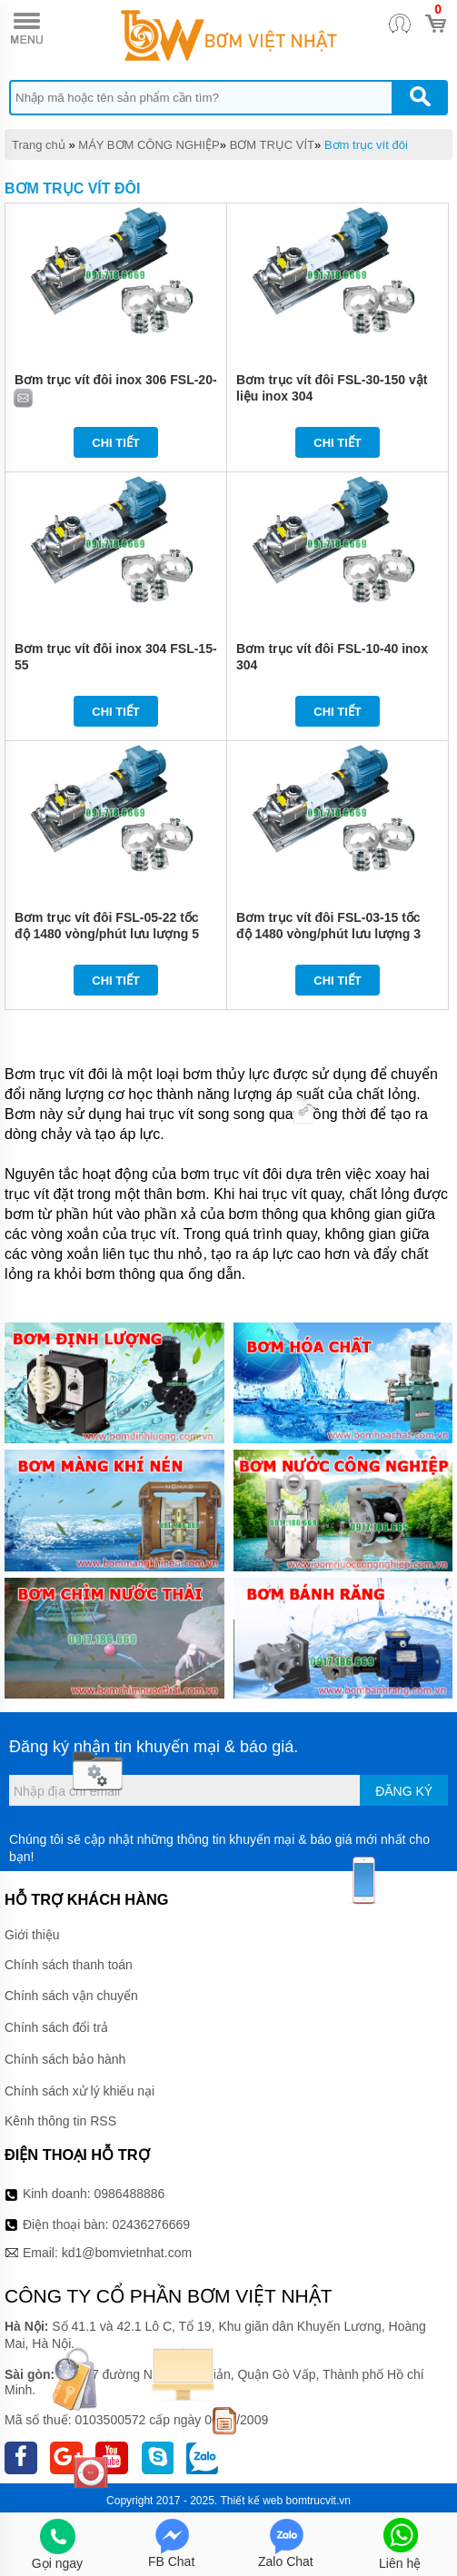  I want to click on access kerberos authentication settings, so click(75, 2379).